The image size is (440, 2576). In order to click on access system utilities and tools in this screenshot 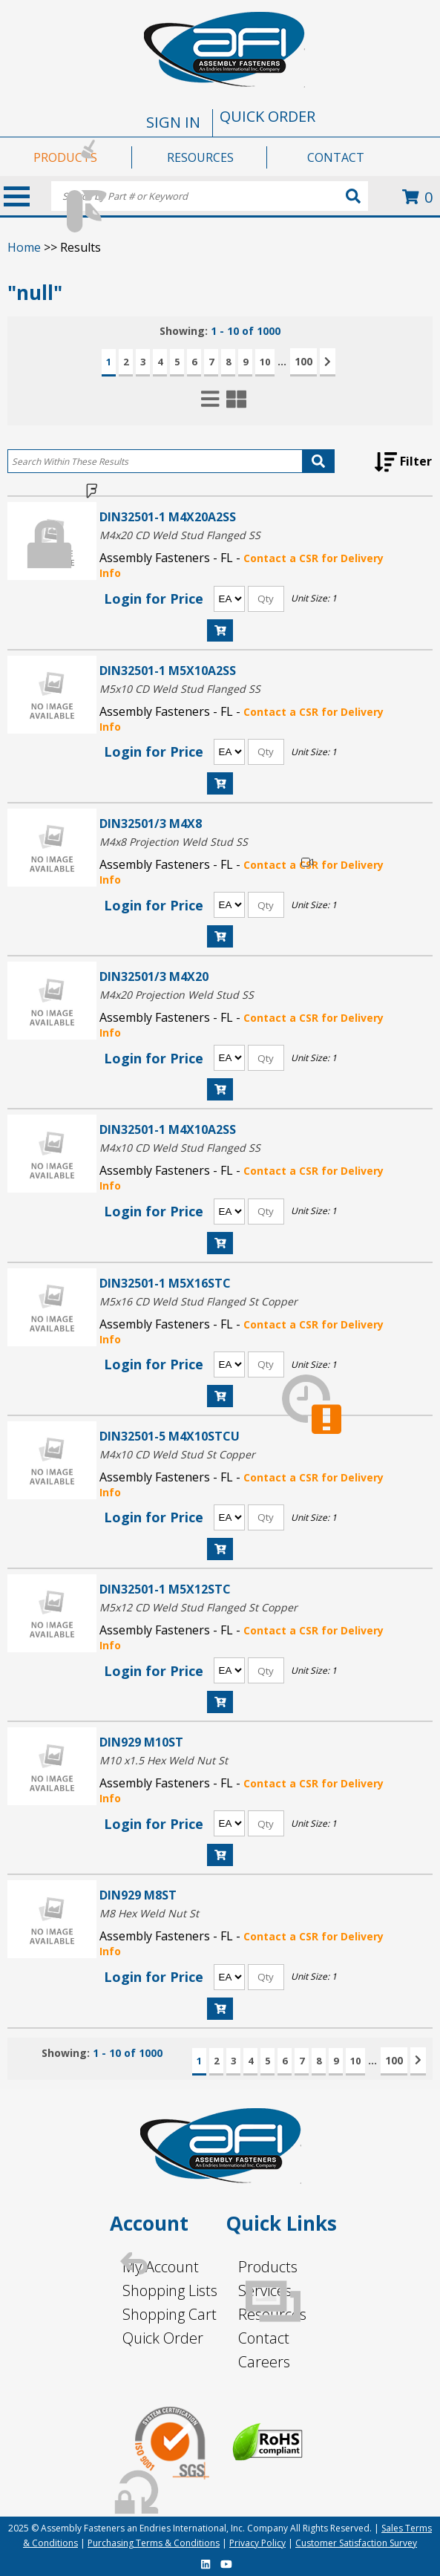, I will do `click(88, 211)`.